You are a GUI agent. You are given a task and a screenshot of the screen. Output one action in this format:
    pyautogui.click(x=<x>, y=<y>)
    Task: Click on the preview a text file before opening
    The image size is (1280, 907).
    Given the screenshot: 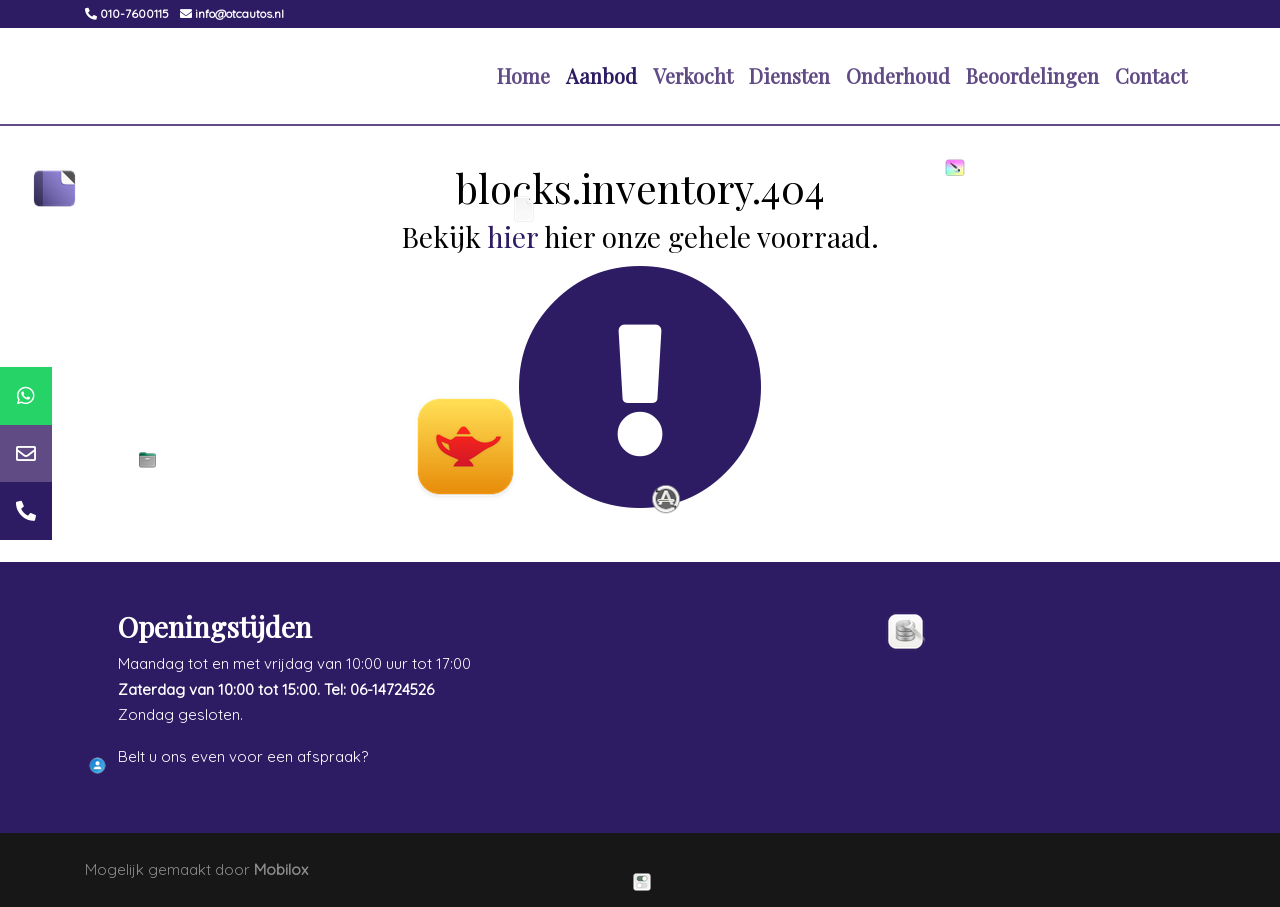 What is the action you would take?
    pyautogui.click(x=524, y=209)
    